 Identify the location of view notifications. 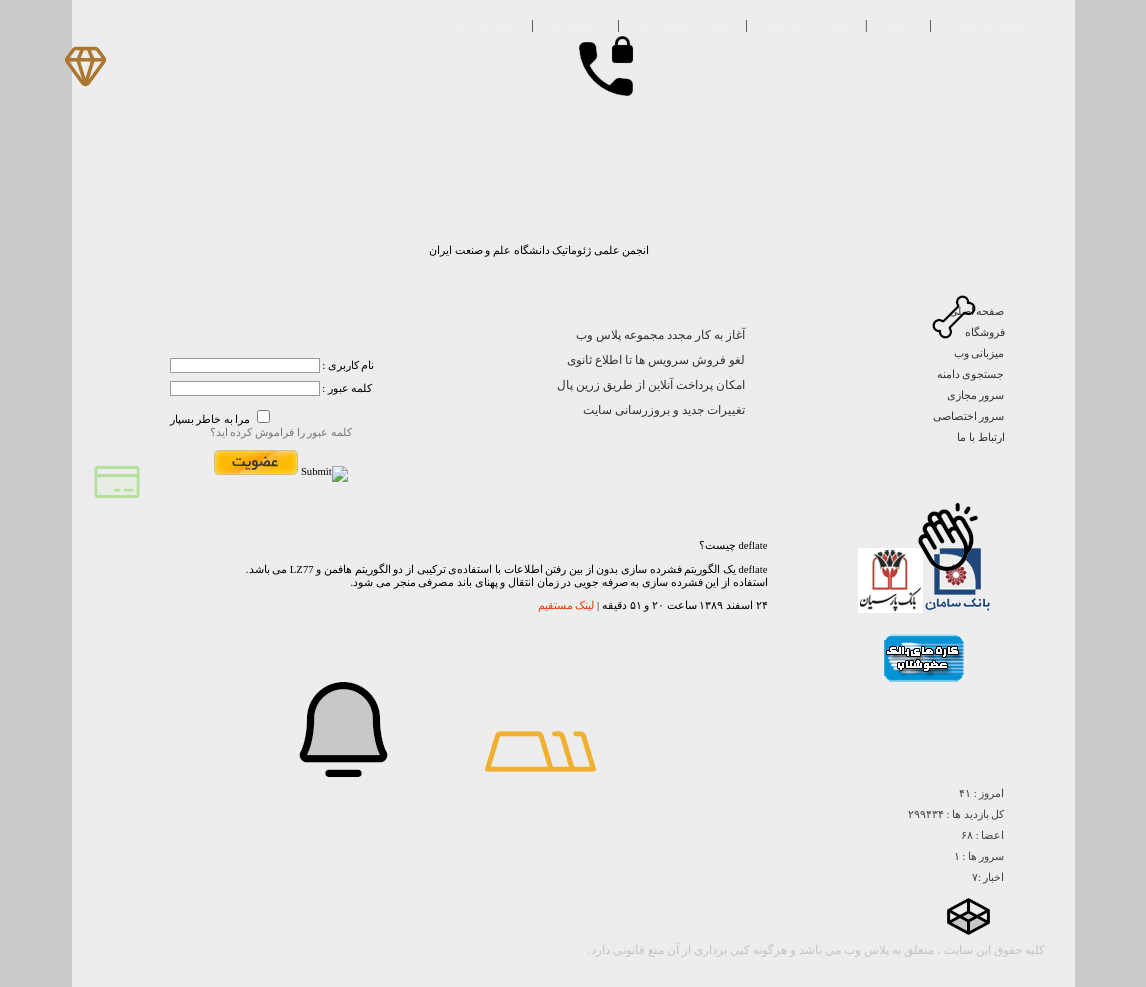
(343, 729).